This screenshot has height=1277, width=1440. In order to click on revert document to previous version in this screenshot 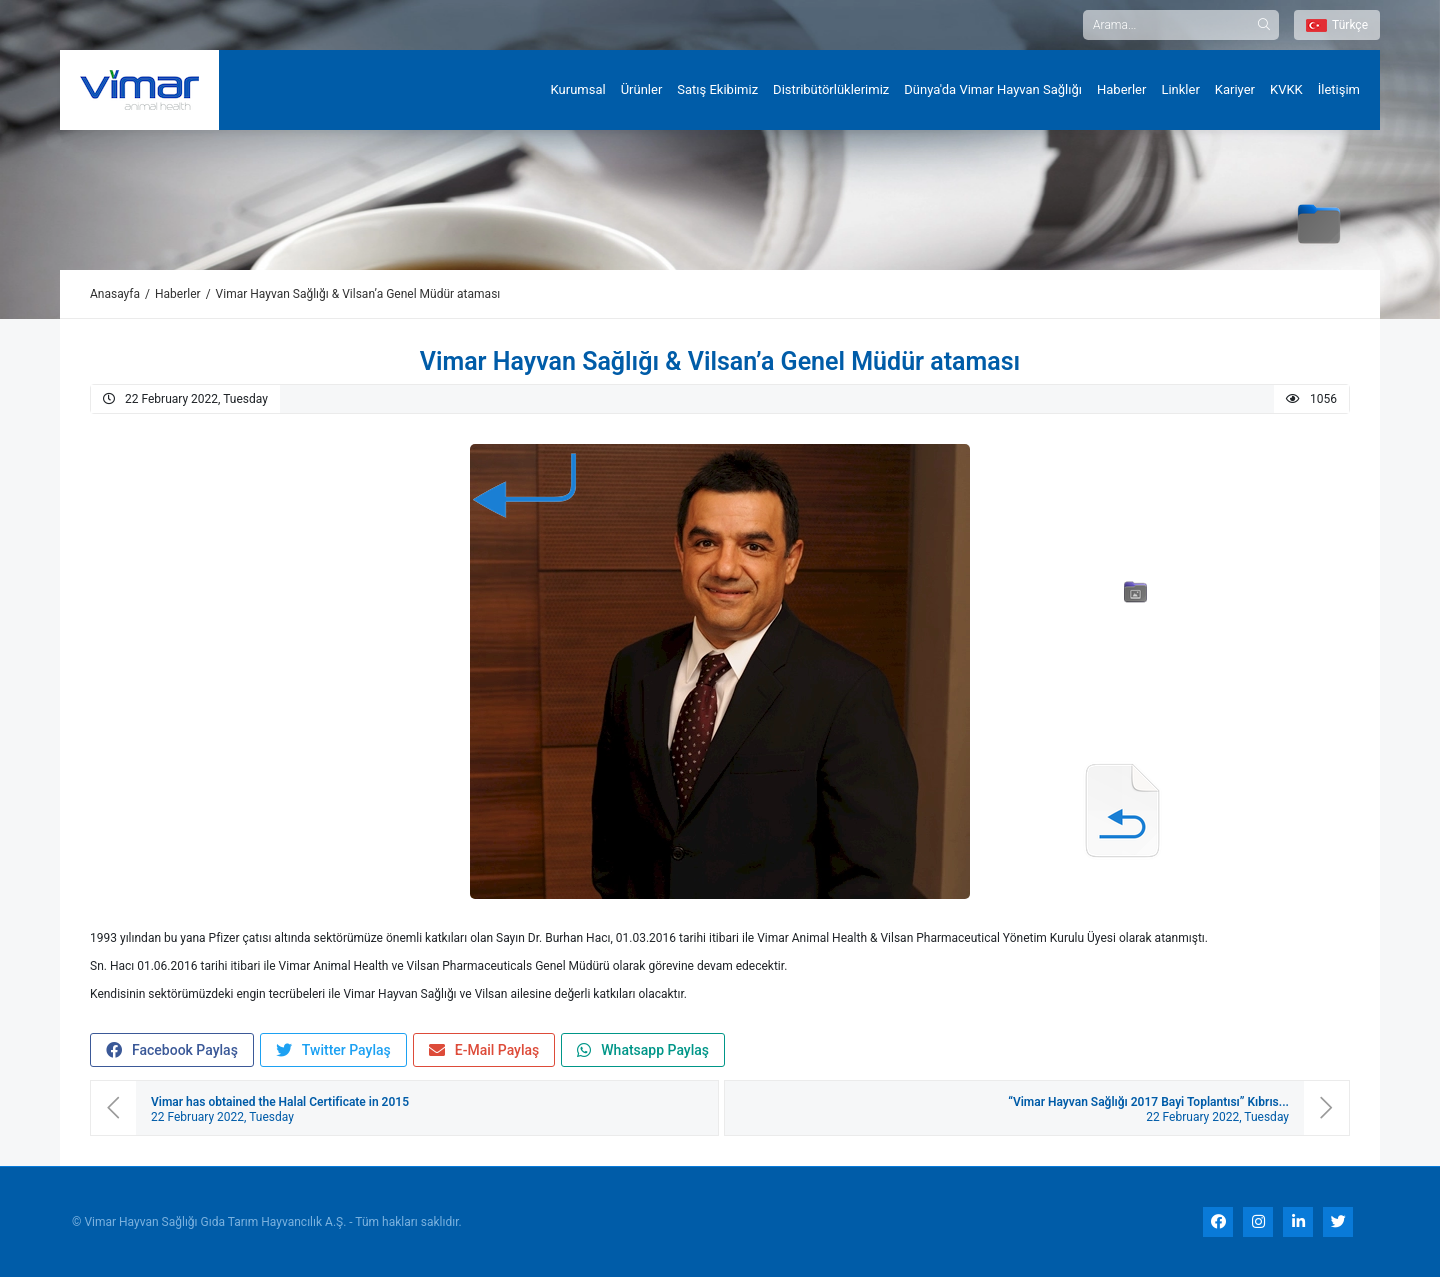, I will do `click(1122, 810)`.